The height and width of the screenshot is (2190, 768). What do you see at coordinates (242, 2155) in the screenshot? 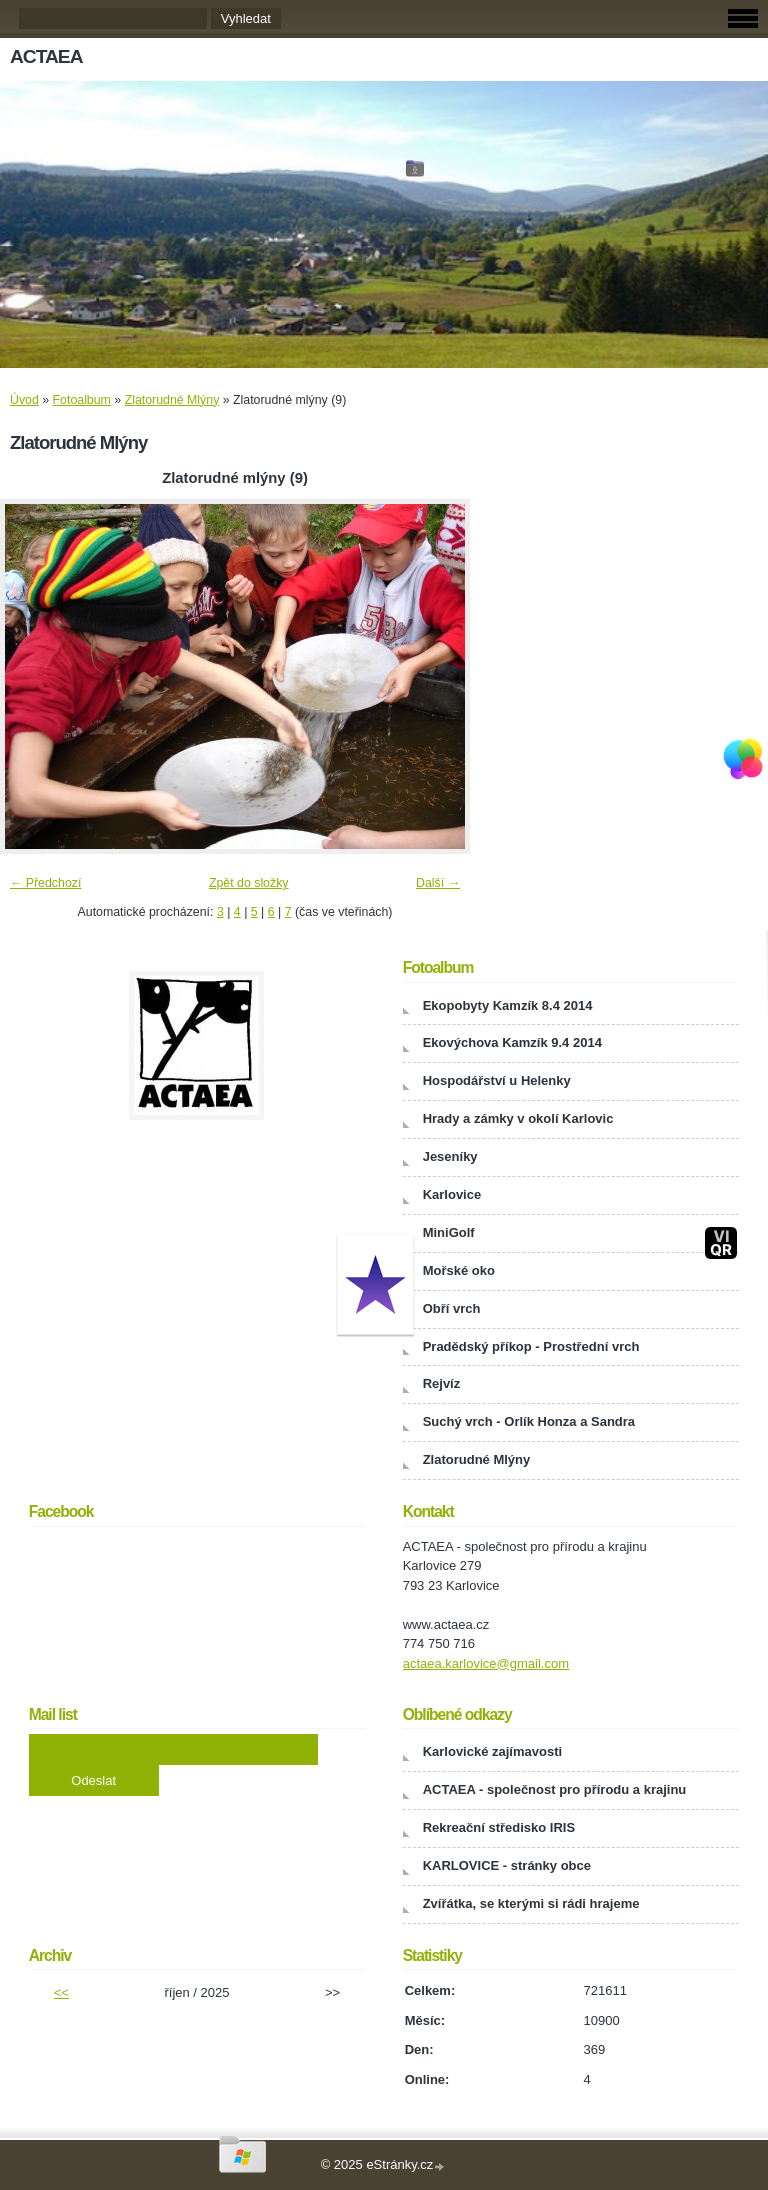
I see `open windows 7 system files folder` at bounding box center [242, 2155].